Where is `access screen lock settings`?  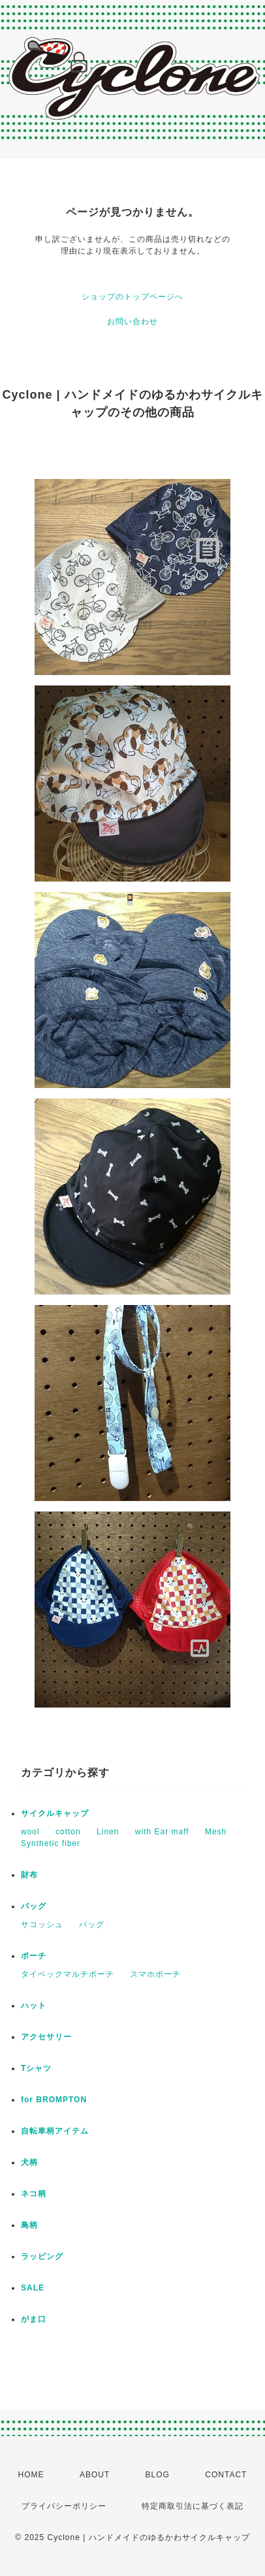 access screen lock settings is located at coordinates (79, 63).